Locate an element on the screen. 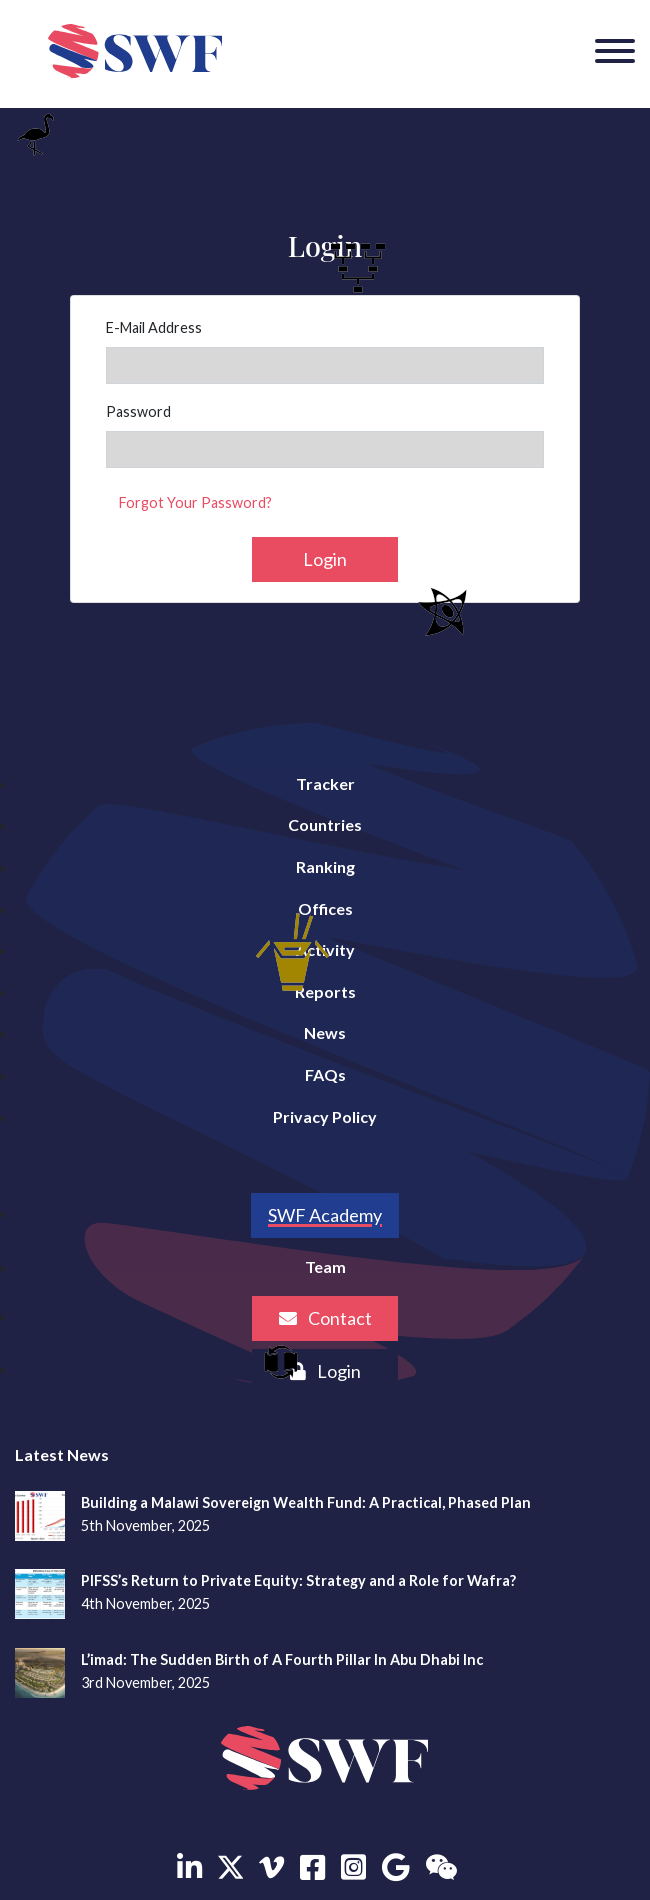 The width and height of the screenshot is (650, 1900). quick food or noodle delivery option is located at coordinates (292, 951).